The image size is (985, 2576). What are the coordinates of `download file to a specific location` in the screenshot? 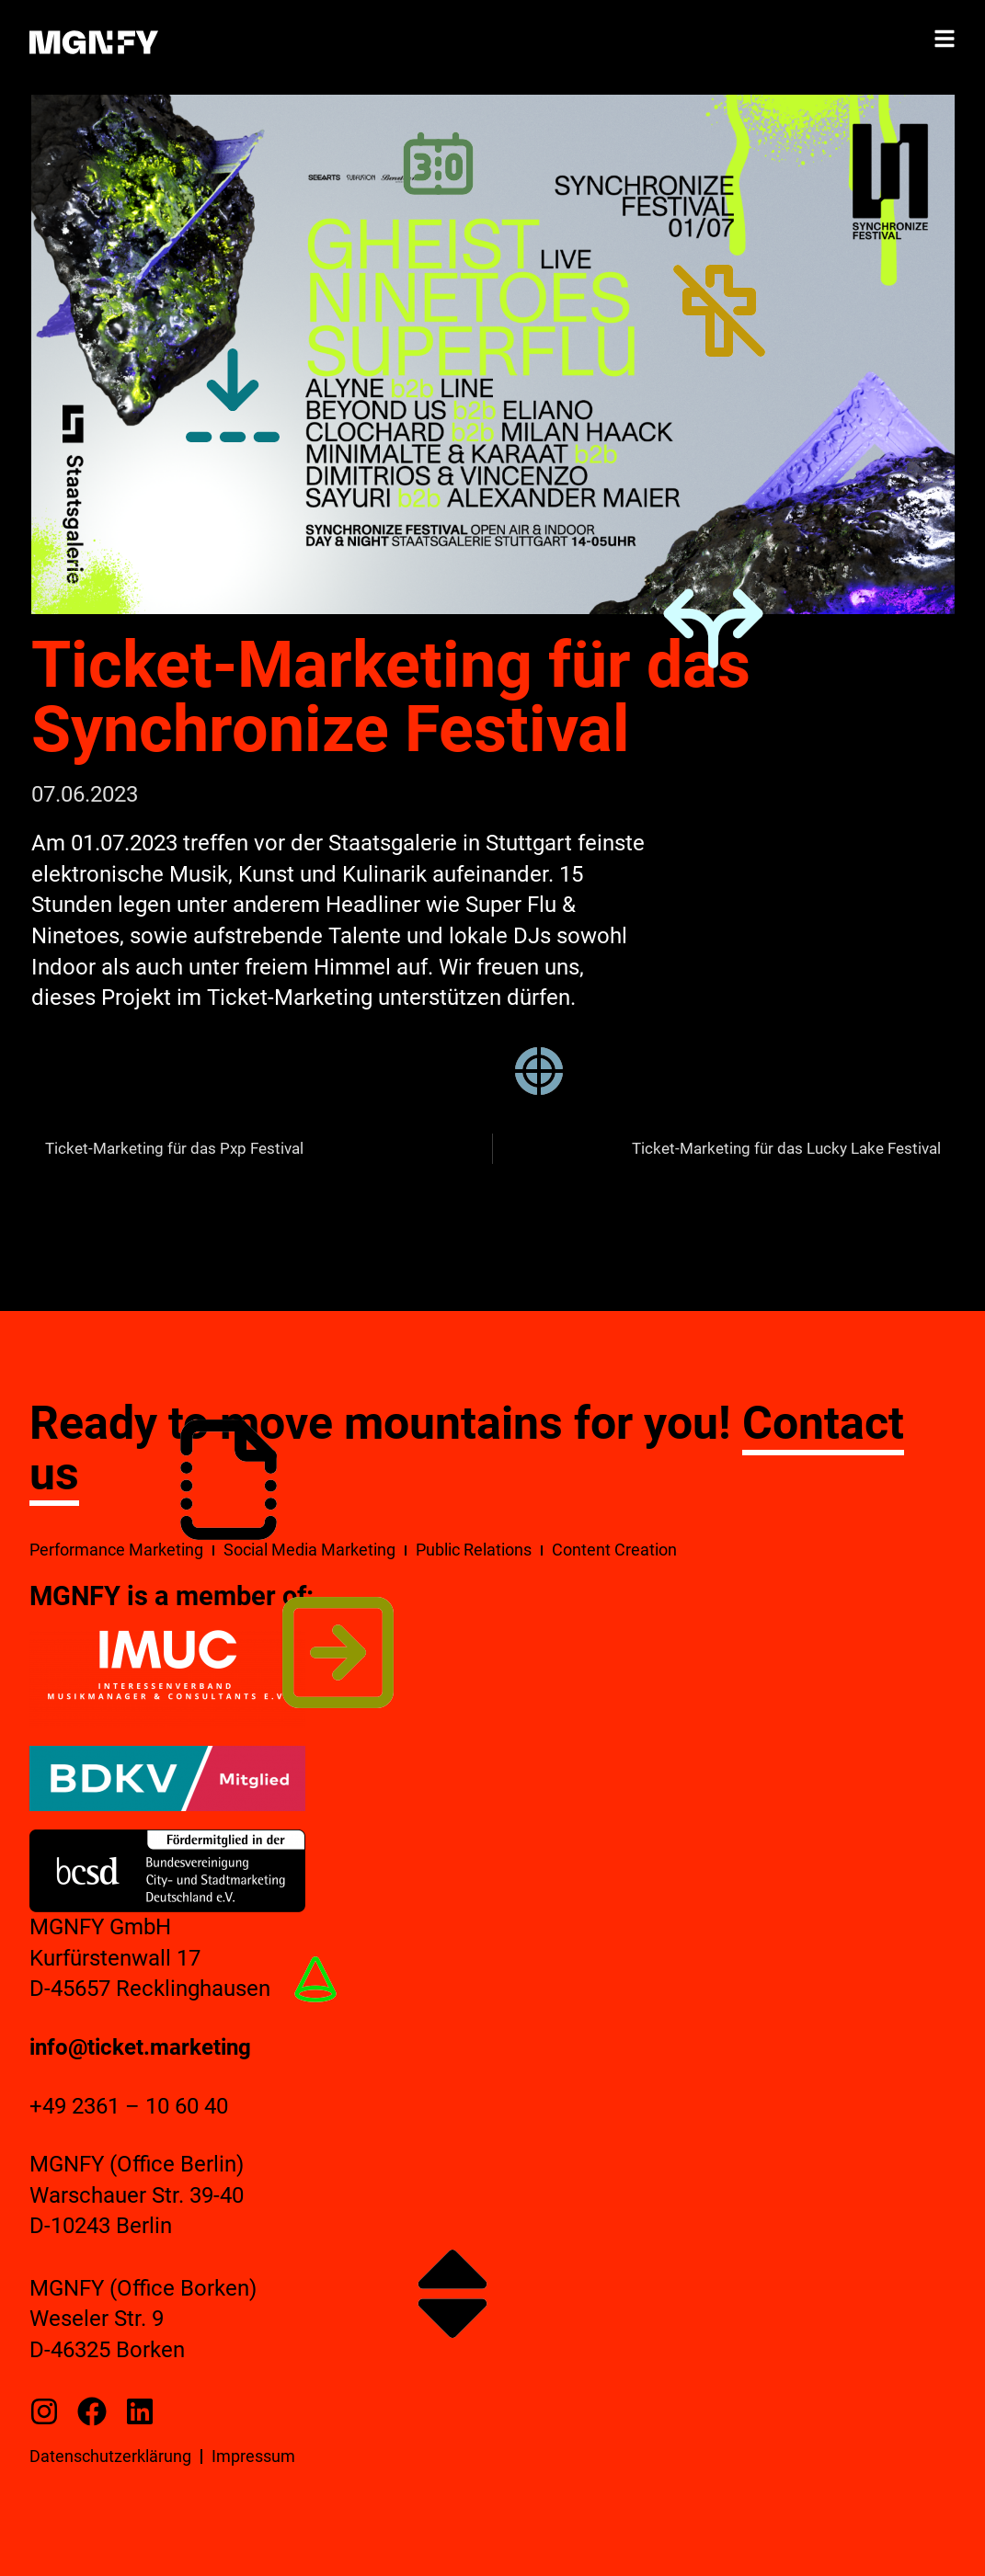 It's located at (233, 395).